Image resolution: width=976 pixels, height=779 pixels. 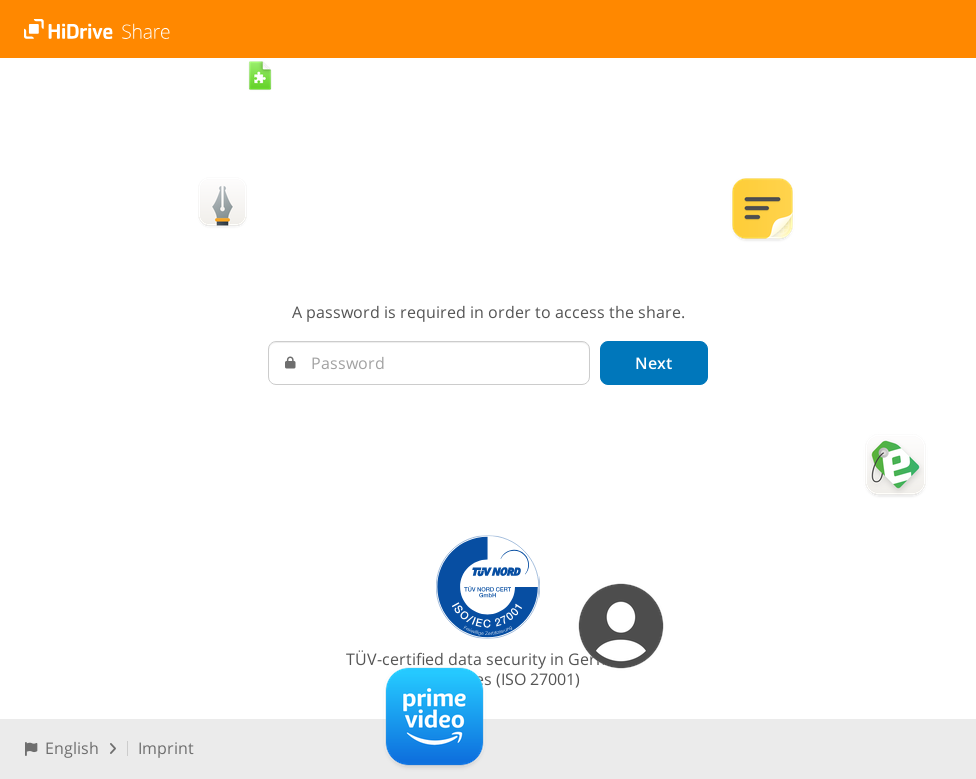 I want to click on view your user profile, so click(x=621, y=626).